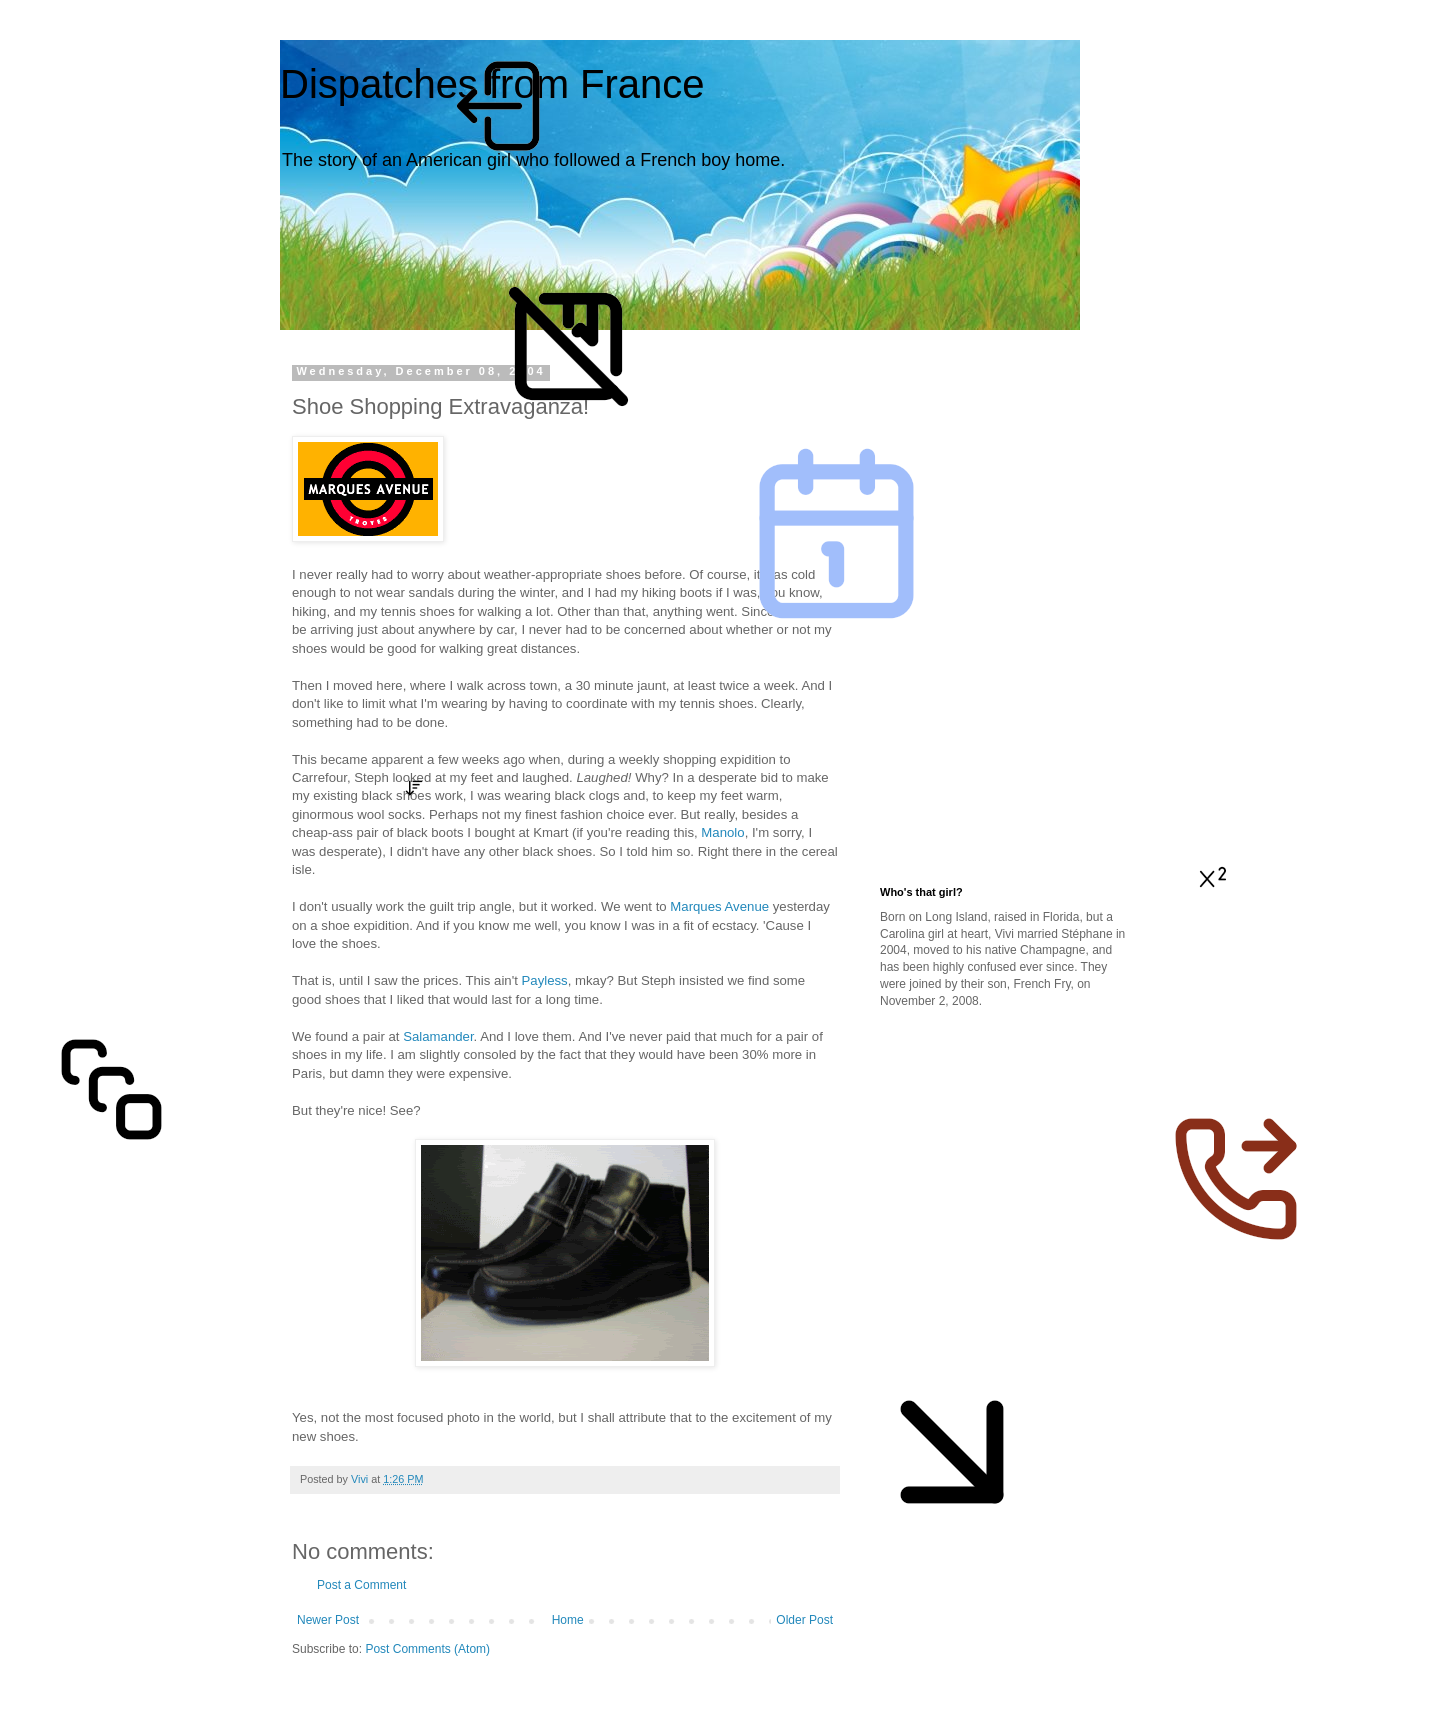  Describe the element at coordinates (568, 346) in the screenshot. I see `album or collection unavailable` at that location.